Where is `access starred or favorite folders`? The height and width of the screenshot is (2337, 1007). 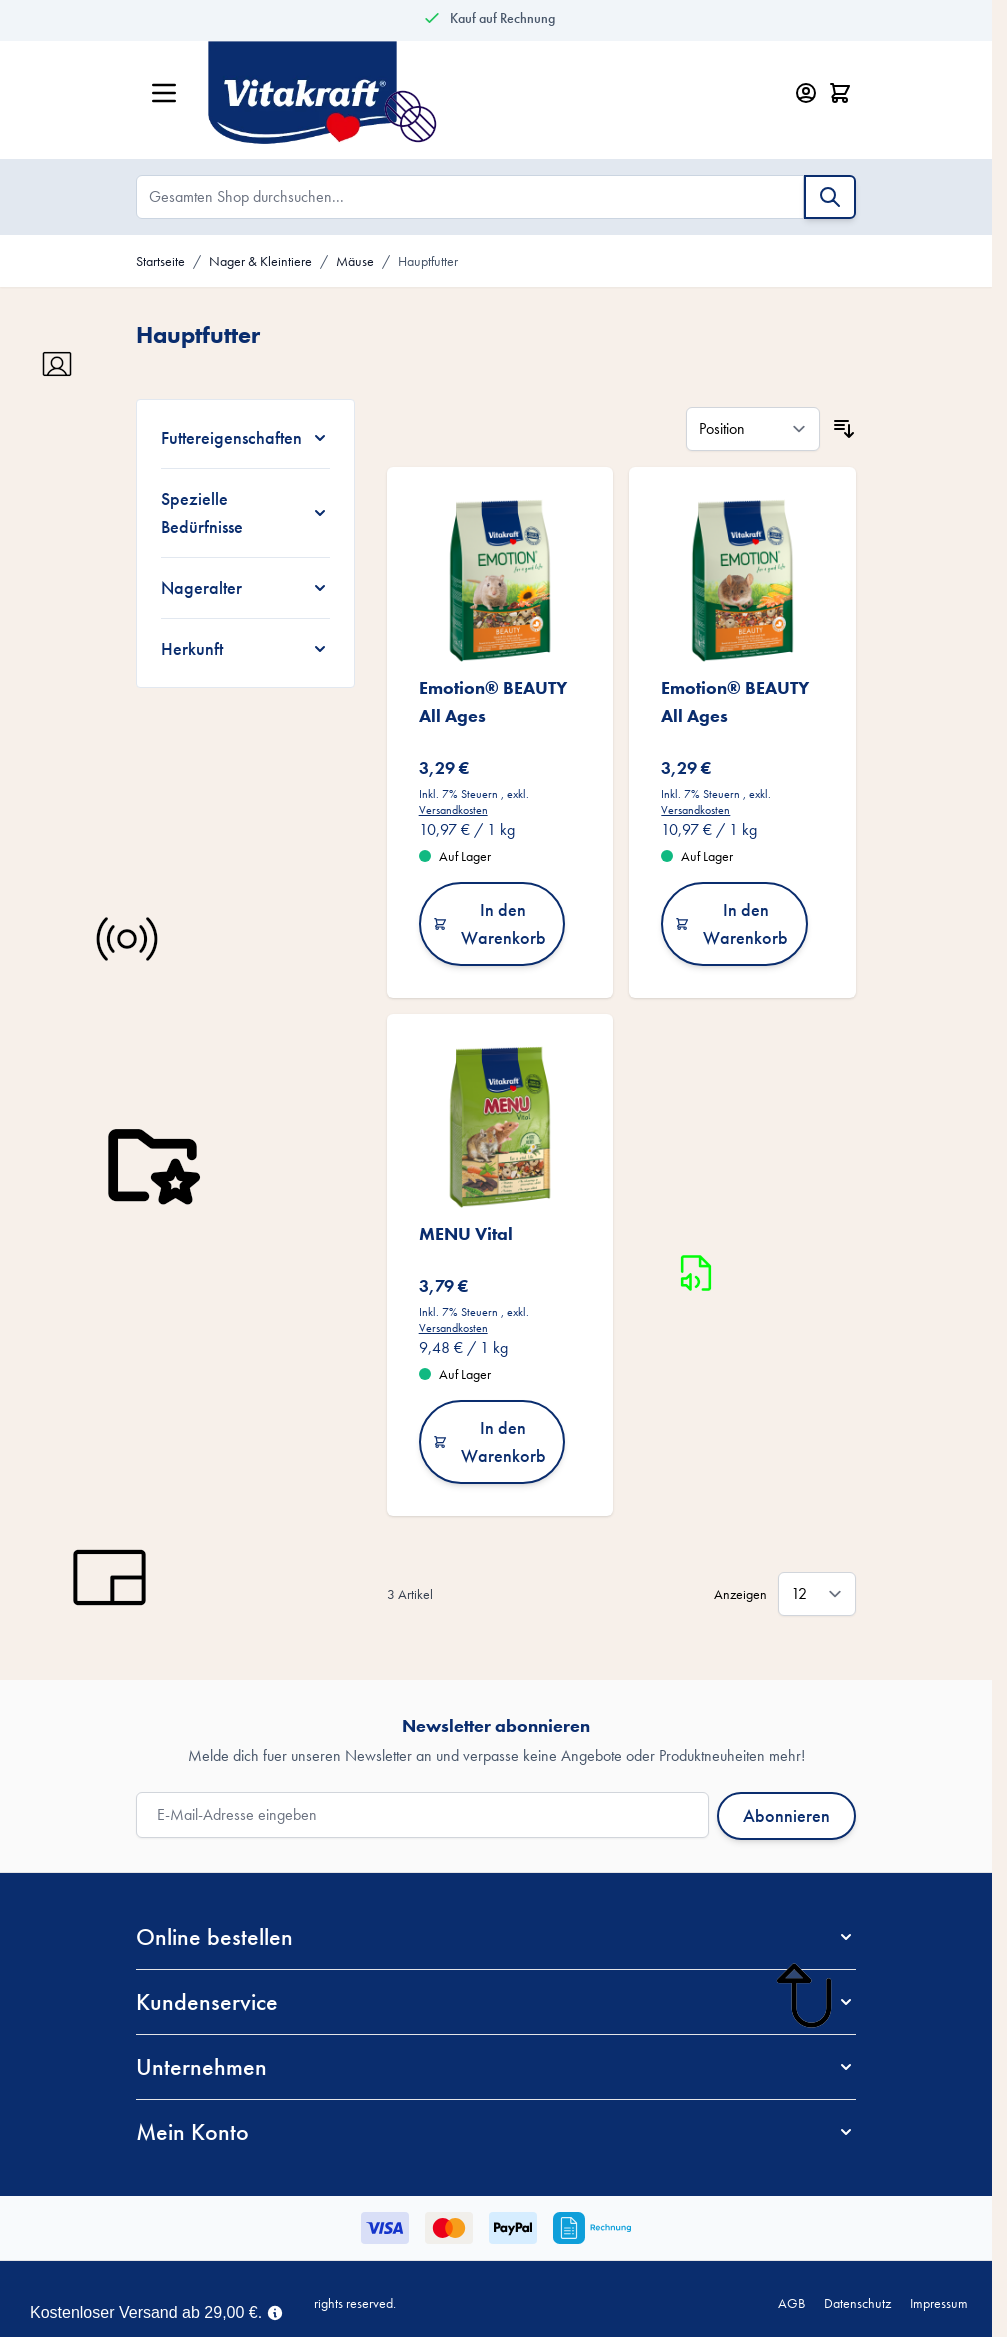
access starred or favorite folders is located at coordinates (152, 1163).